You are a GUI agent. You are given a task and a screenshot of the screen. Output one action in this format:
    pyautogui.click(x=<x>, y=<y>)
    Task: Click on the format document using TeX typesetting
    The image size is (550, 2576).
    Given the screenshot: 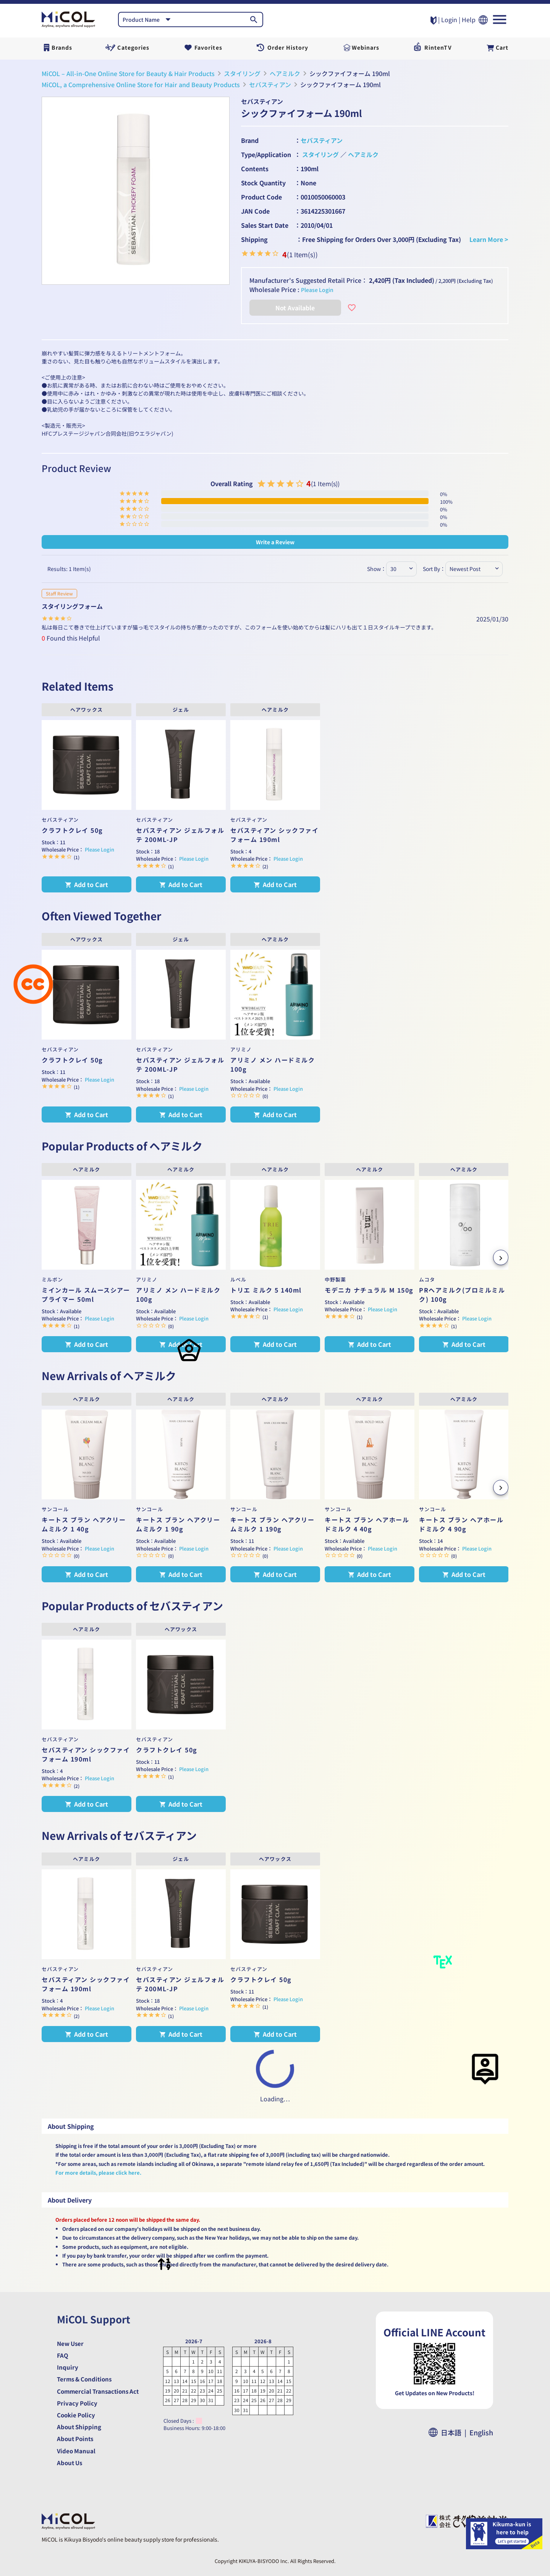 What is the action you would take?
    pyautogui.click(x=443, y=1961)
    